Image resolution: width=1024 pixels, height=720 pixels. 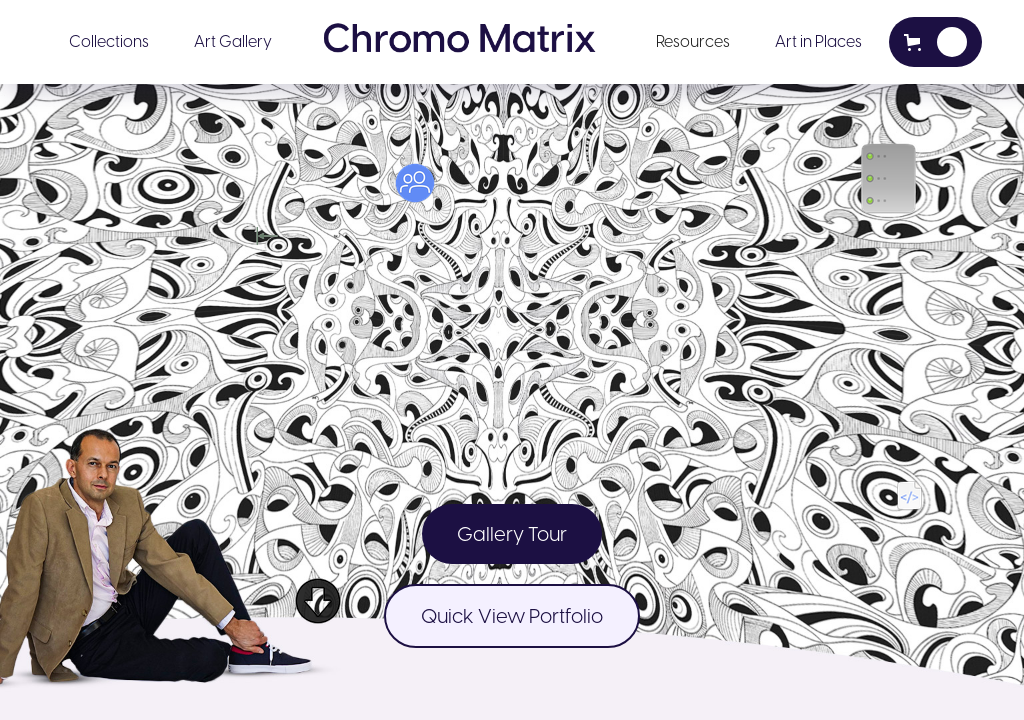 I want to click on access user account settings, so click(x=415, y=183).